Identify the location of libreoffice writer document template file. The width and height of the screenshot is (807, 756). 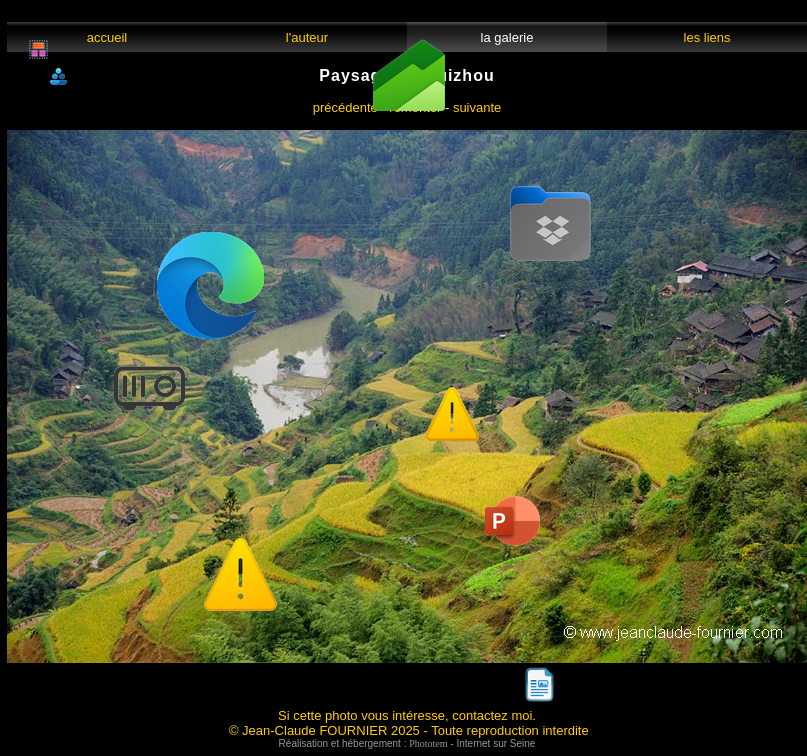
(539, 684).